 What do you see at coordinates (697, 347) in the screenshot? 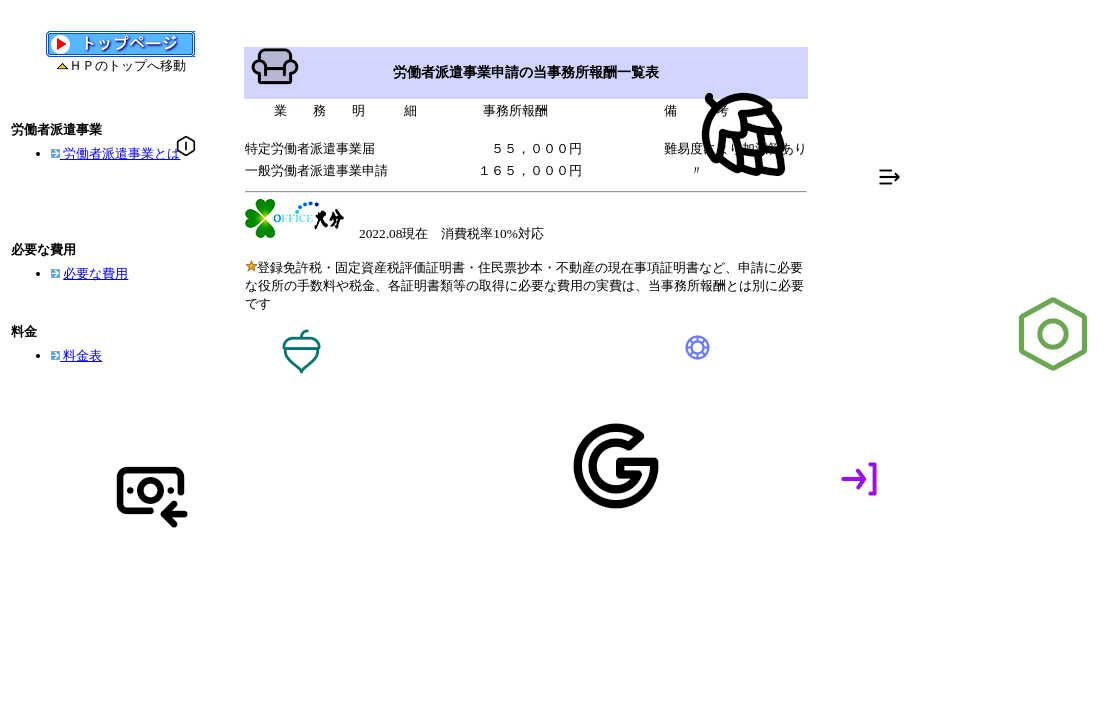
I see `access casino or gambling games` at bounding box center [697, 347].